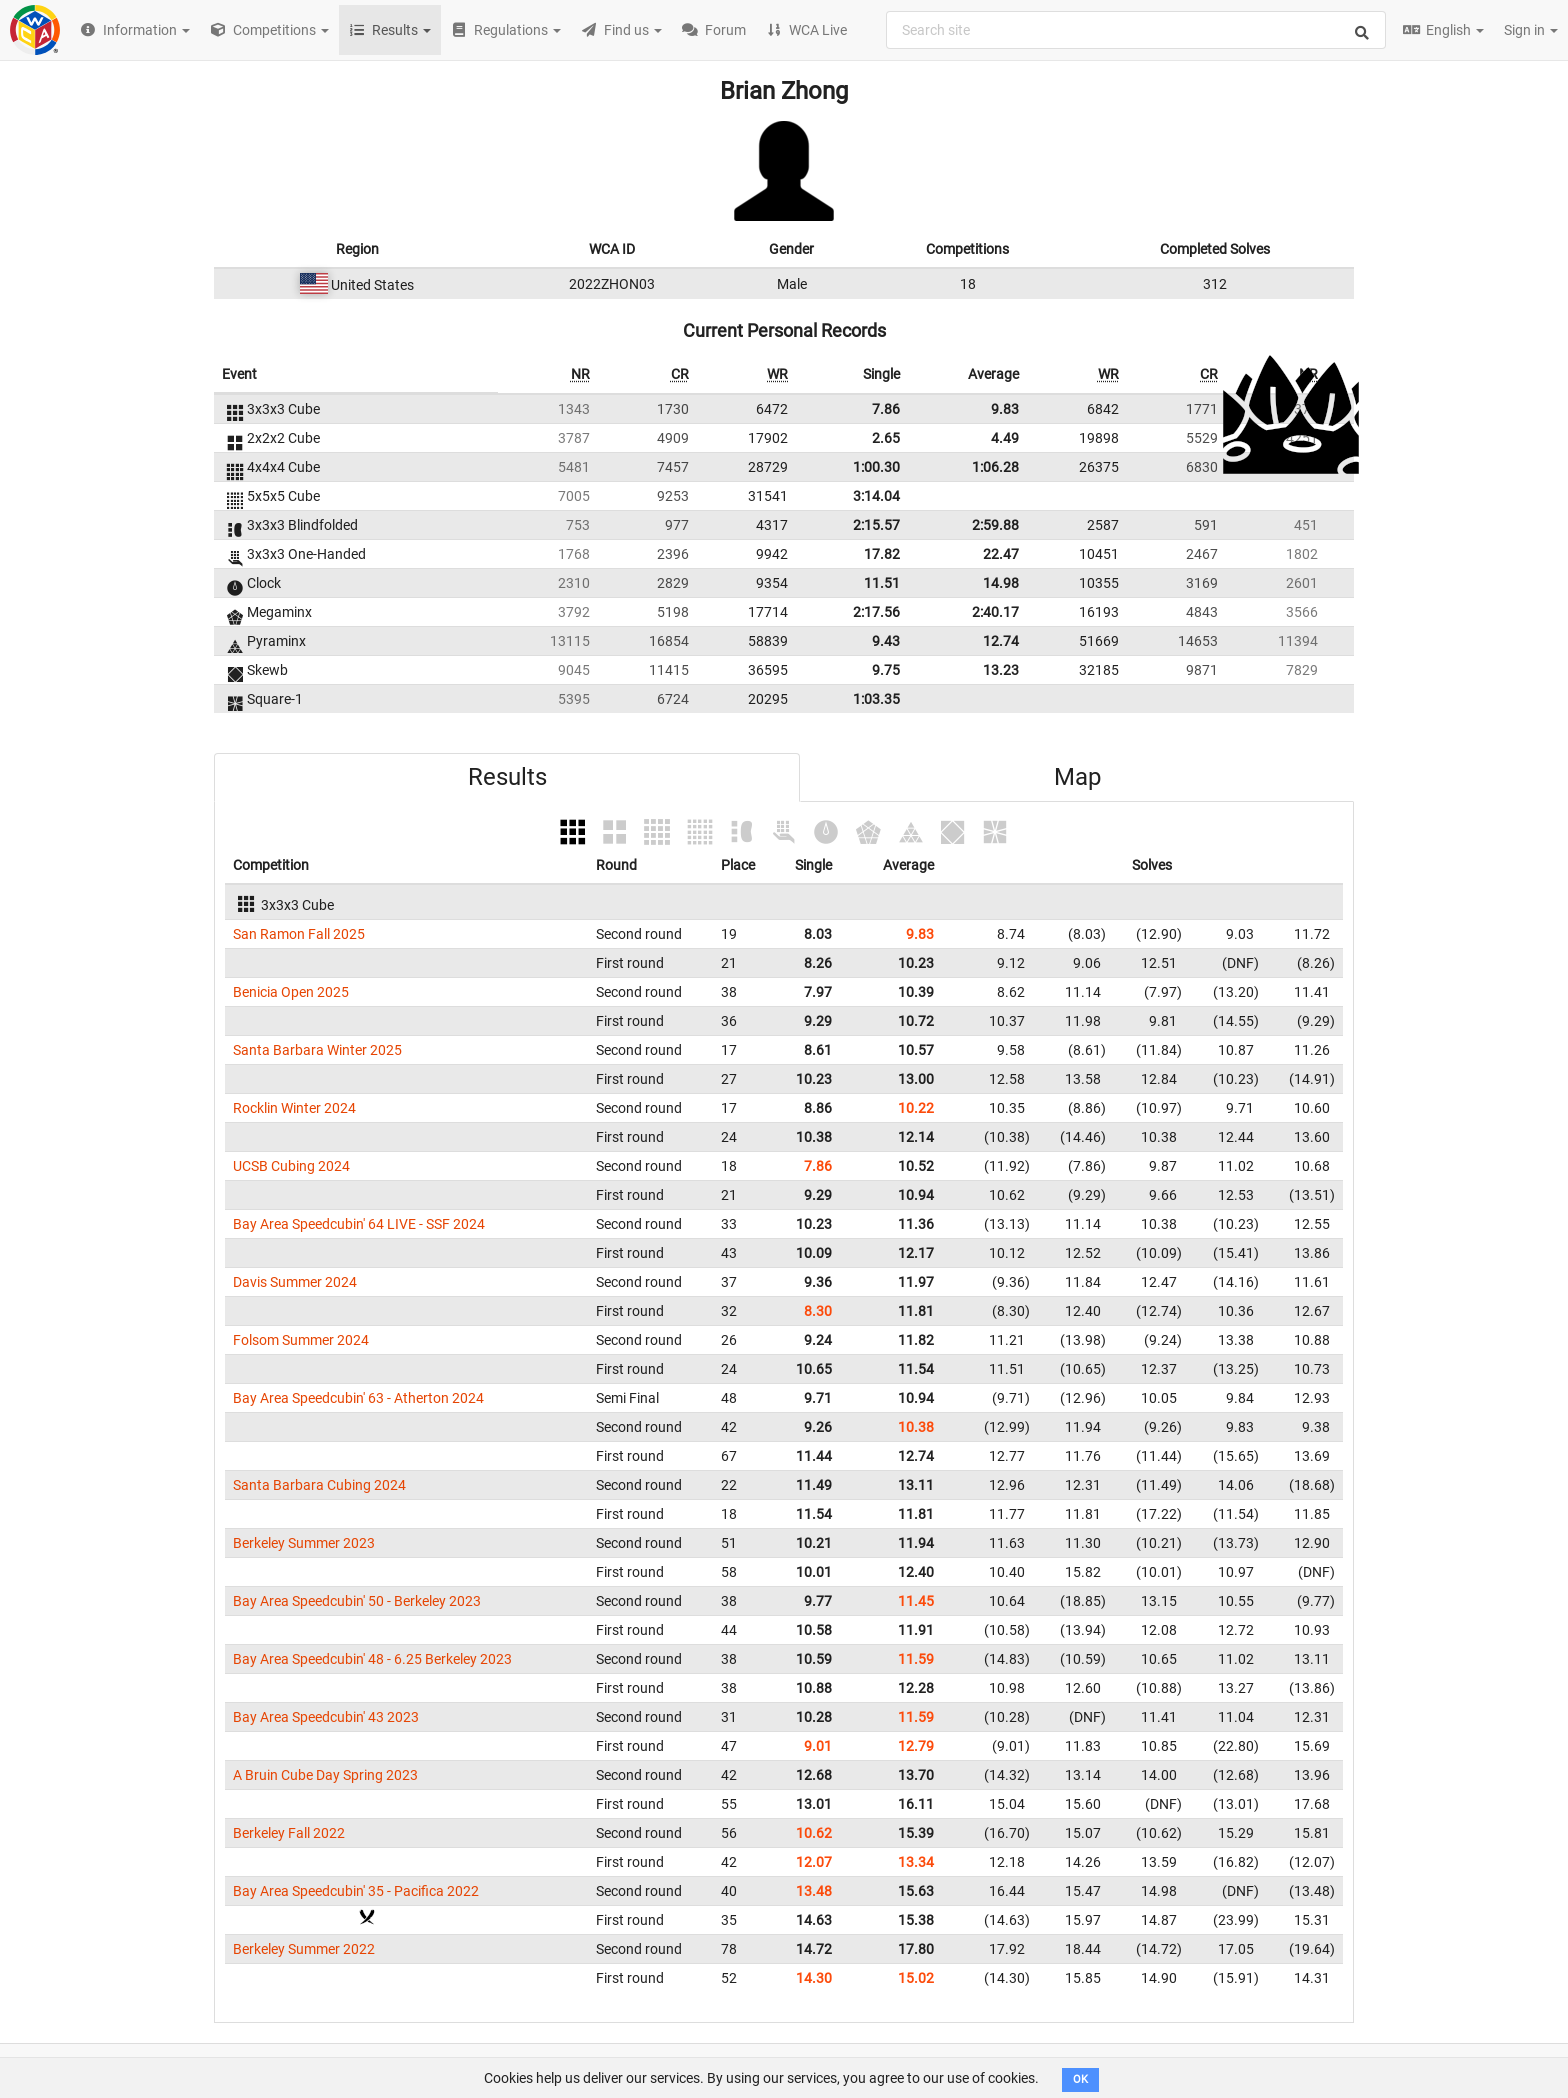 The image size is (1568, 2098). What do you see at coordinates (1291, 406) in the screenshot?
I see `dinosaur or prehistoric content category` at bounding box center [1291, 406].